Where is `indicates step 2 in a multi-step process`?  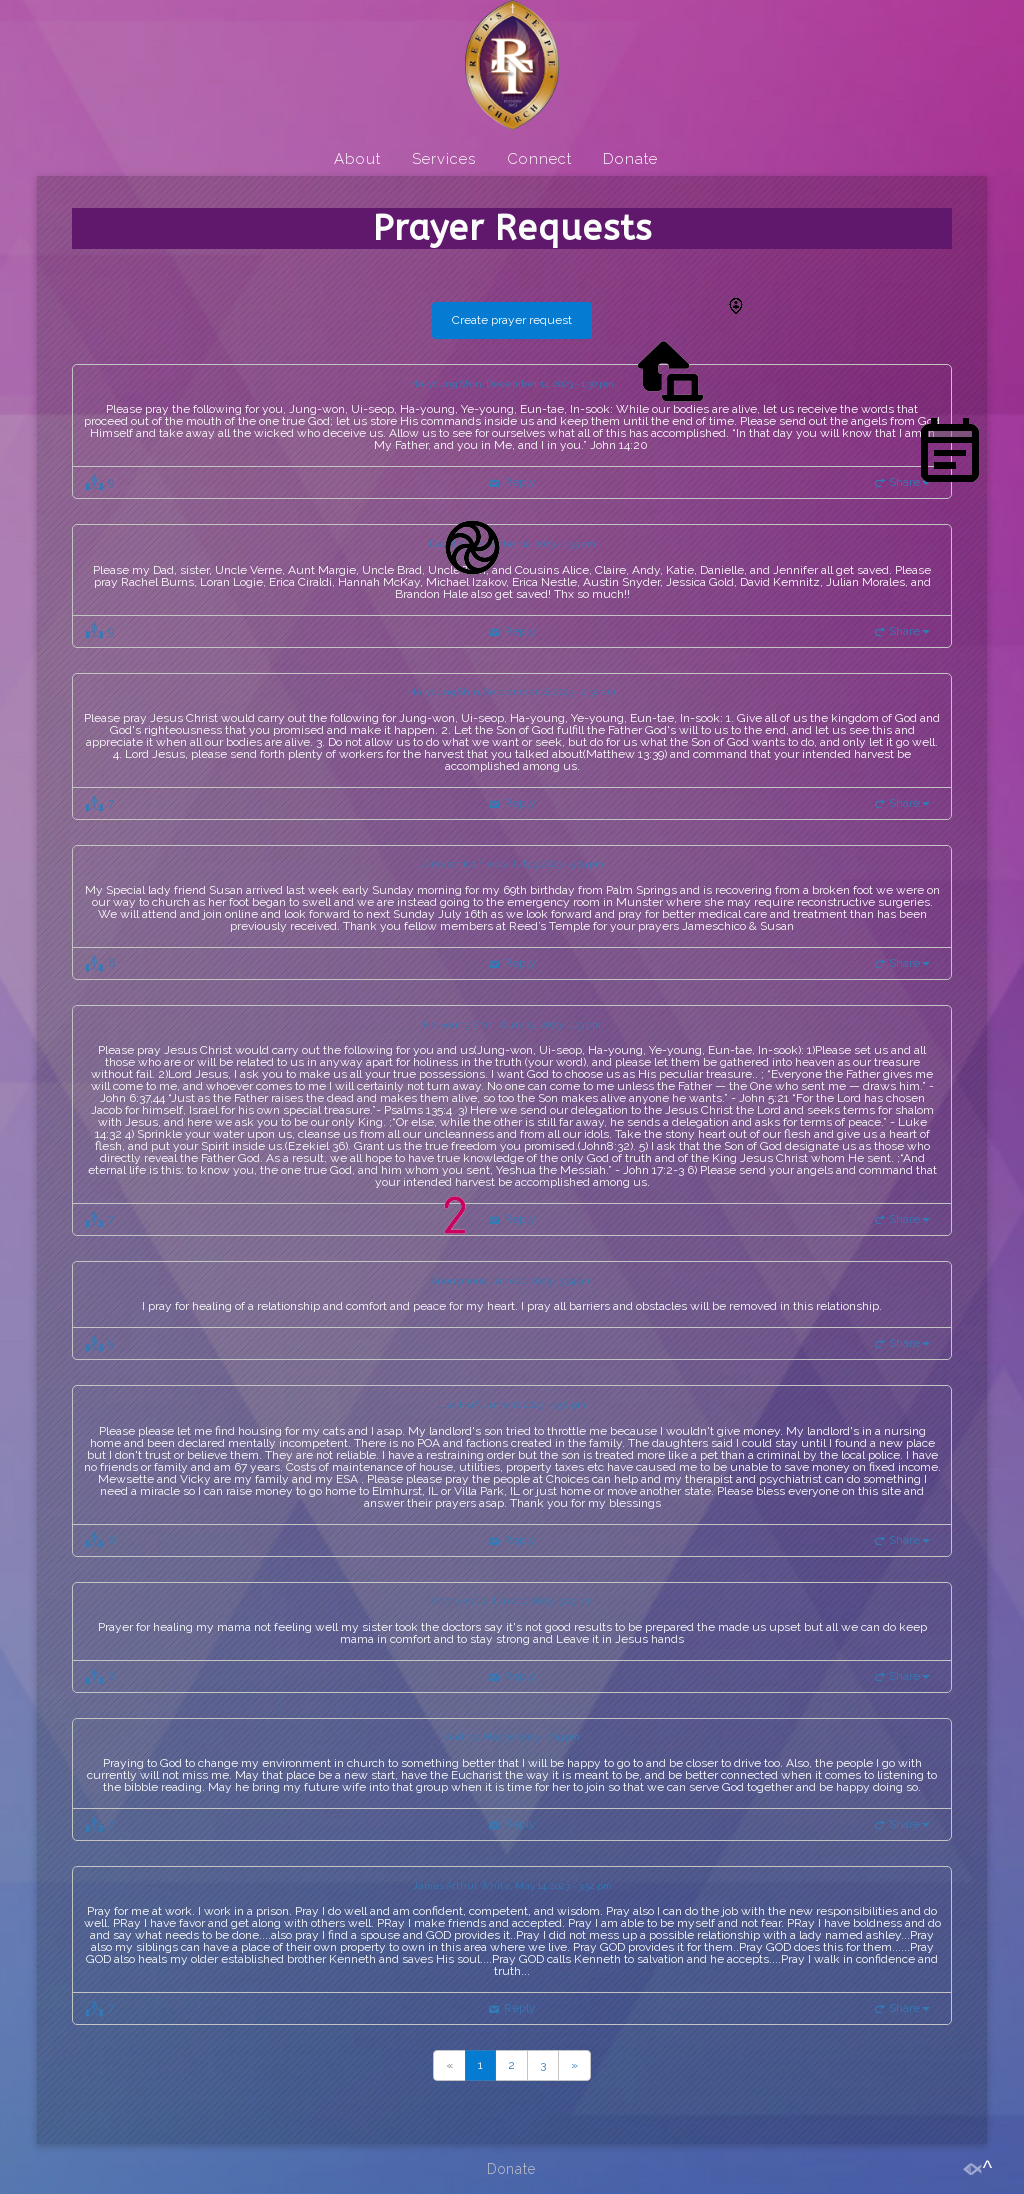 indicates step 2 in a multi-step process is located at coordinates (455, 1215).